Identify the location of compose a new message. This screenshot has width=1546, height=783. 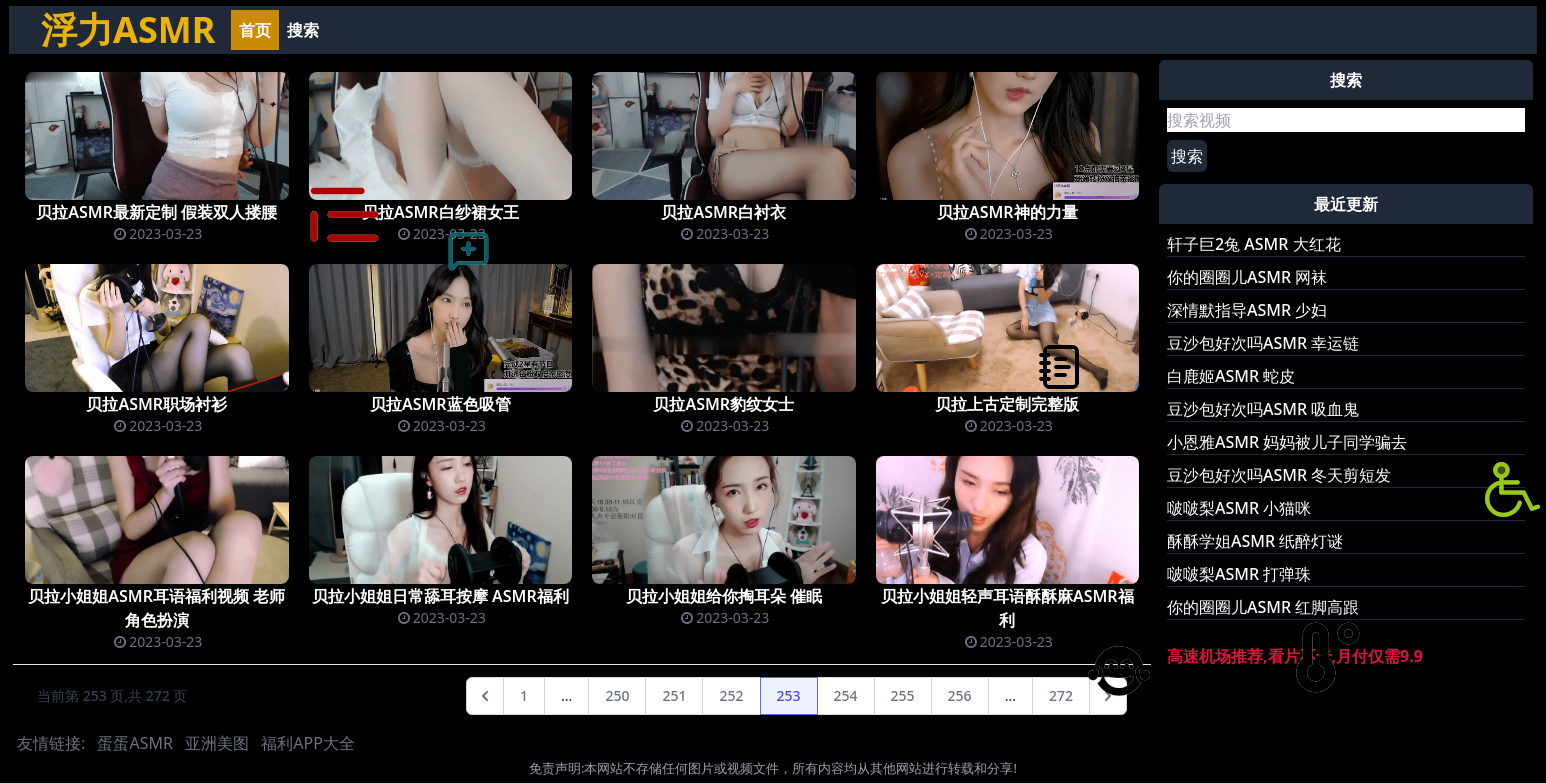
(468, 250).